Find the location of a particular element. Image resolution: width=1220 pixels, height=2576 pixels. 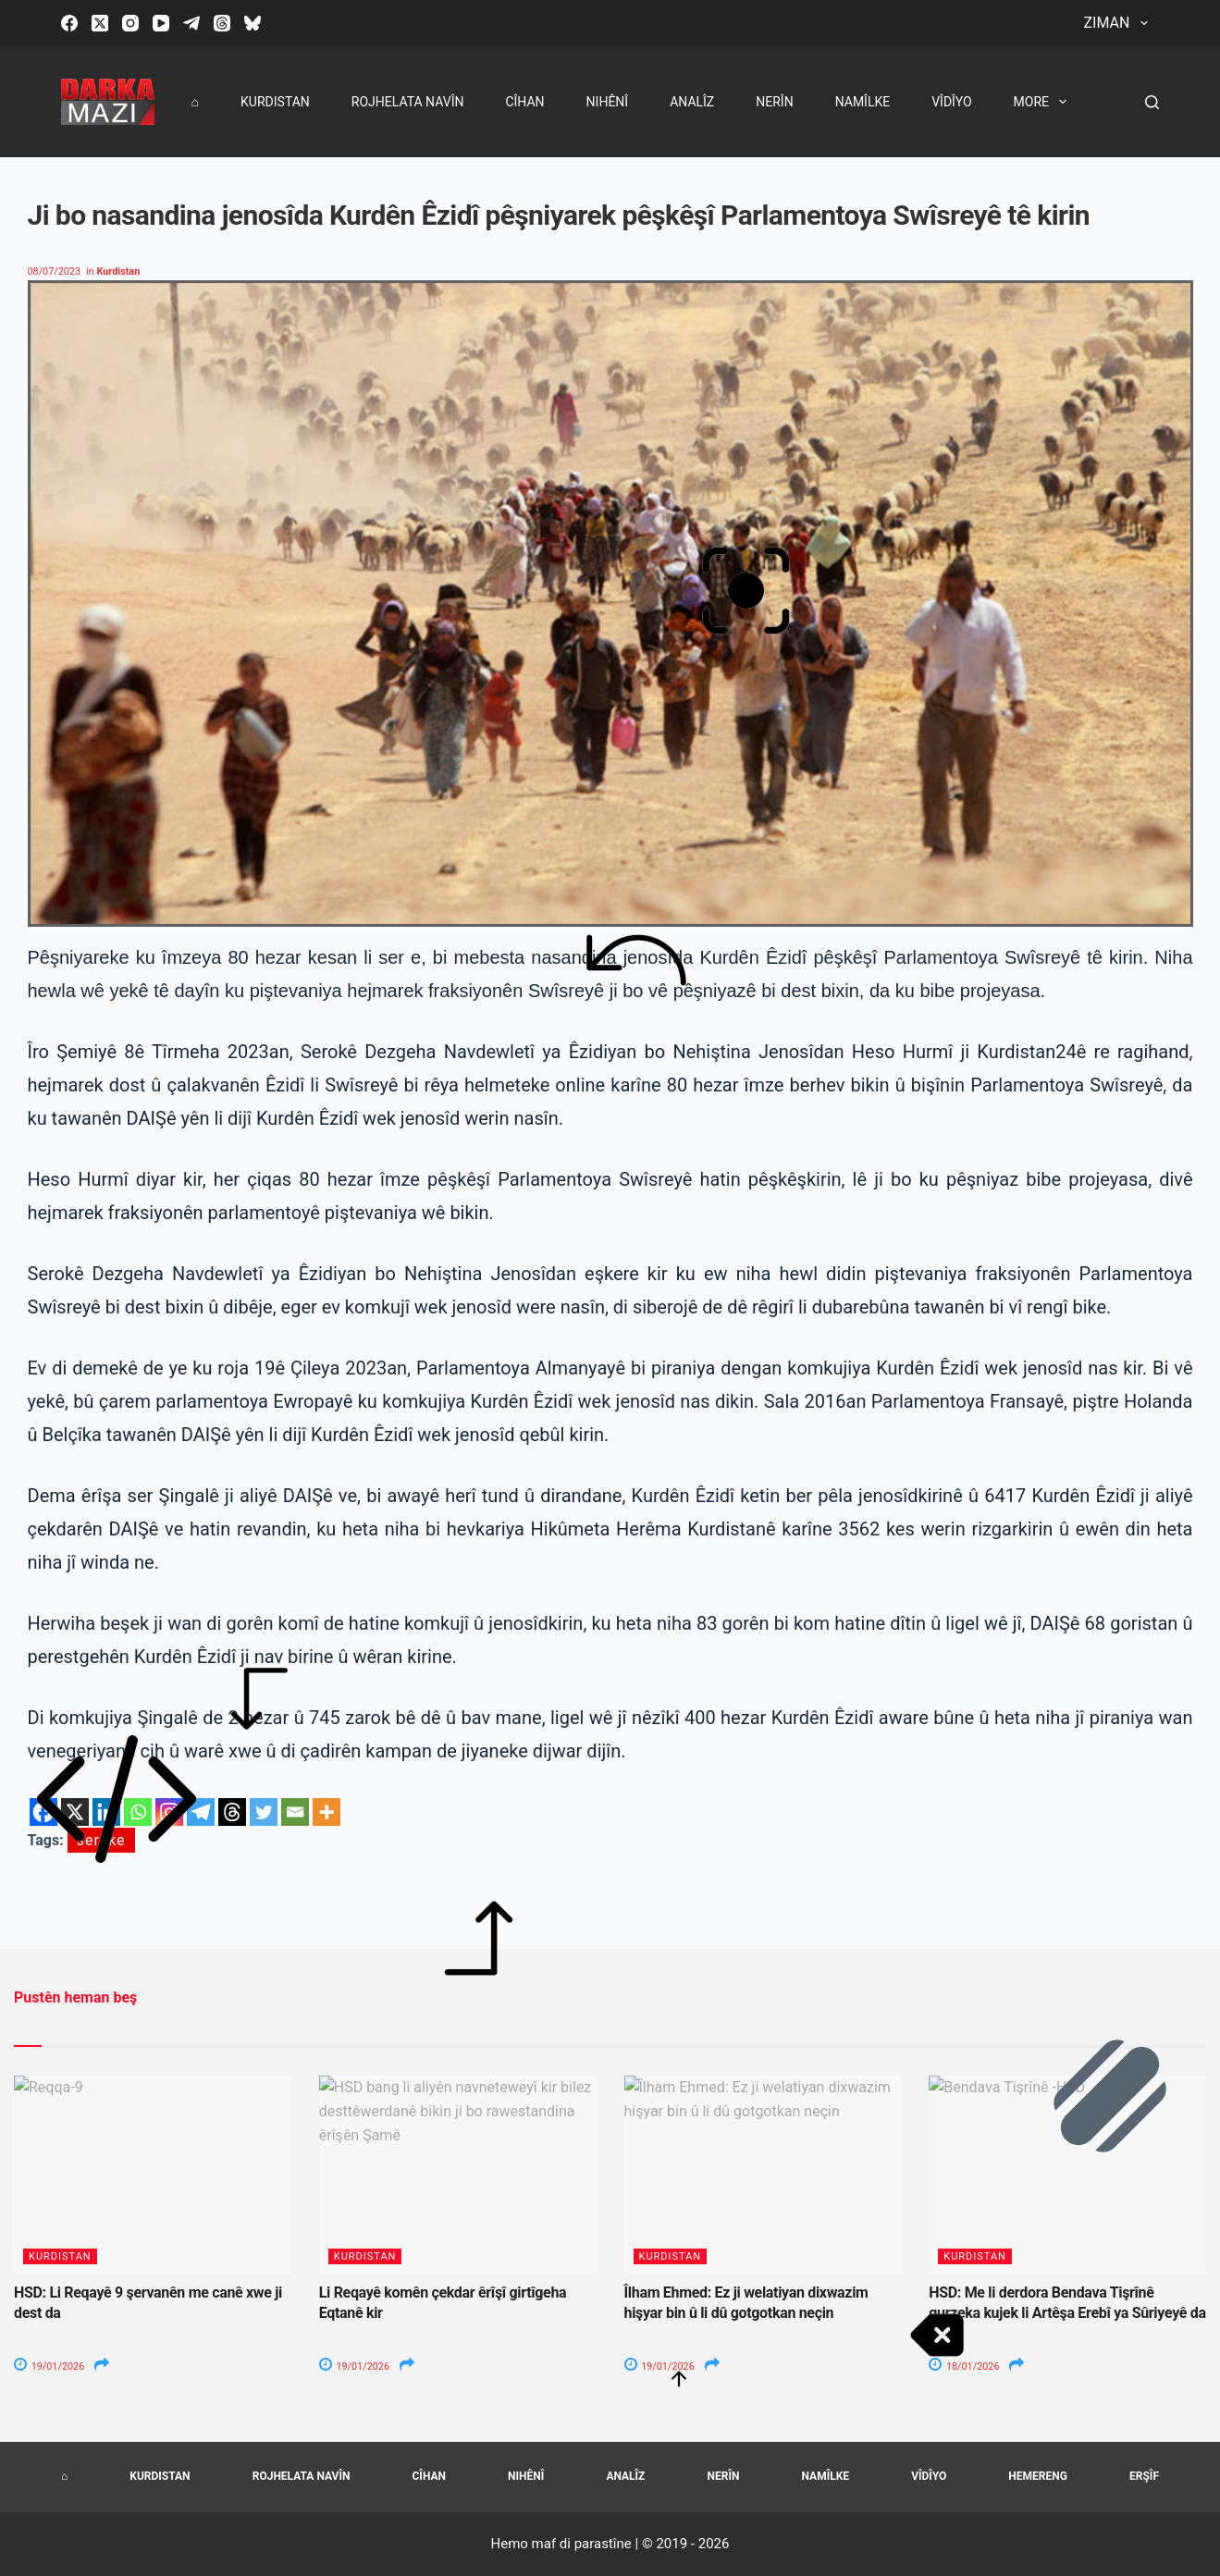

scroll to top of page is located at coordinates (679, 2379).